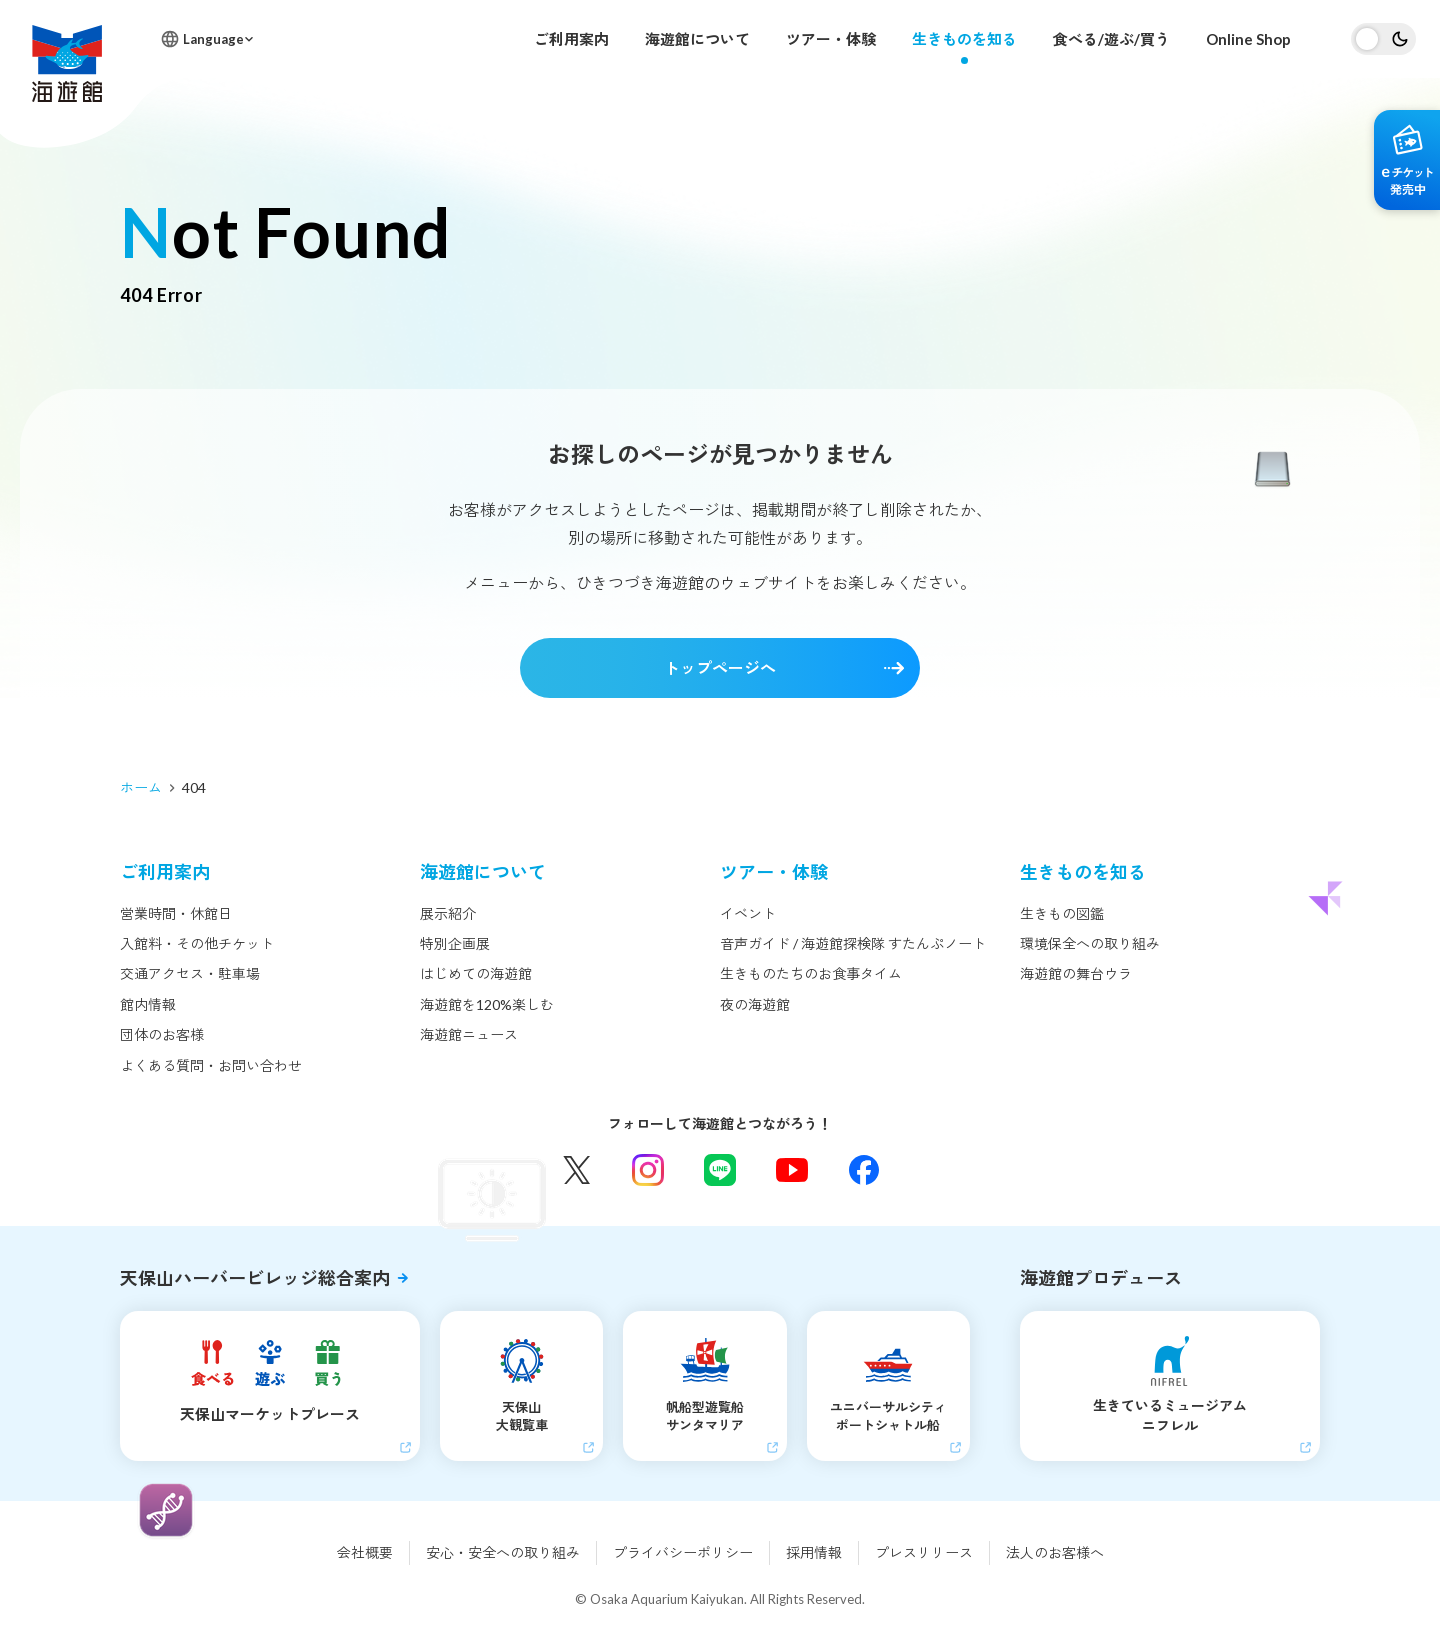 This screenshot has width=1440, height=1650. What do you see at coordinates (1325, 898) in the screenshot?
I see `open the adwaita demo application` at bounding box center [1325, 898].